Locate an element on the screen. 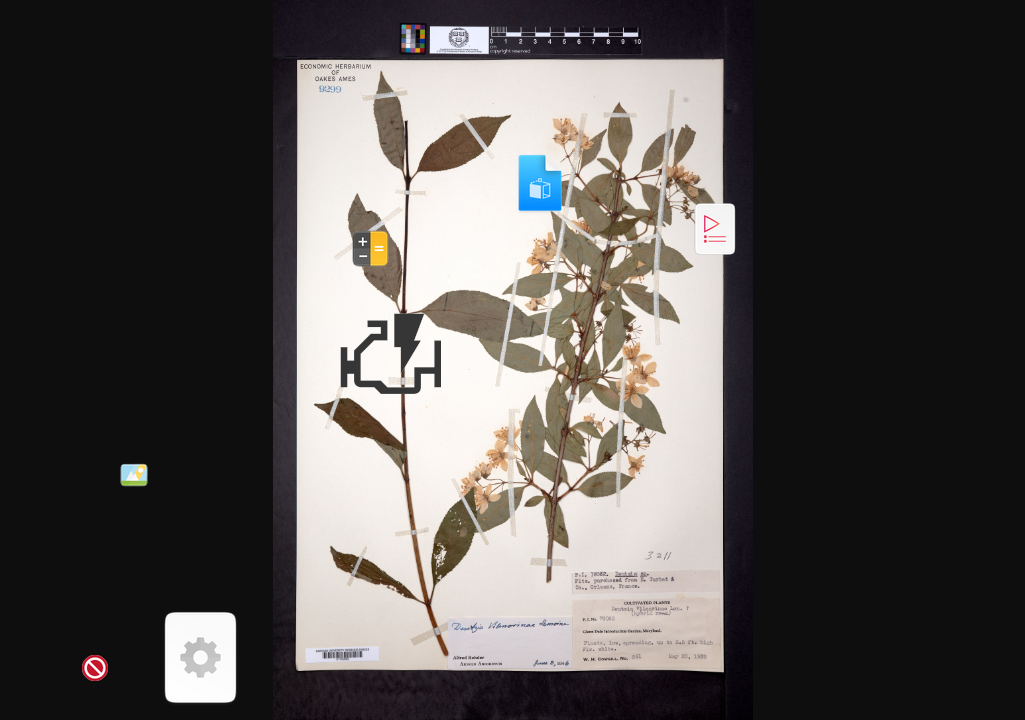 This screenshot has height=720, width=1025. a desktop application shortcut file is located at coordinates (200, 657).